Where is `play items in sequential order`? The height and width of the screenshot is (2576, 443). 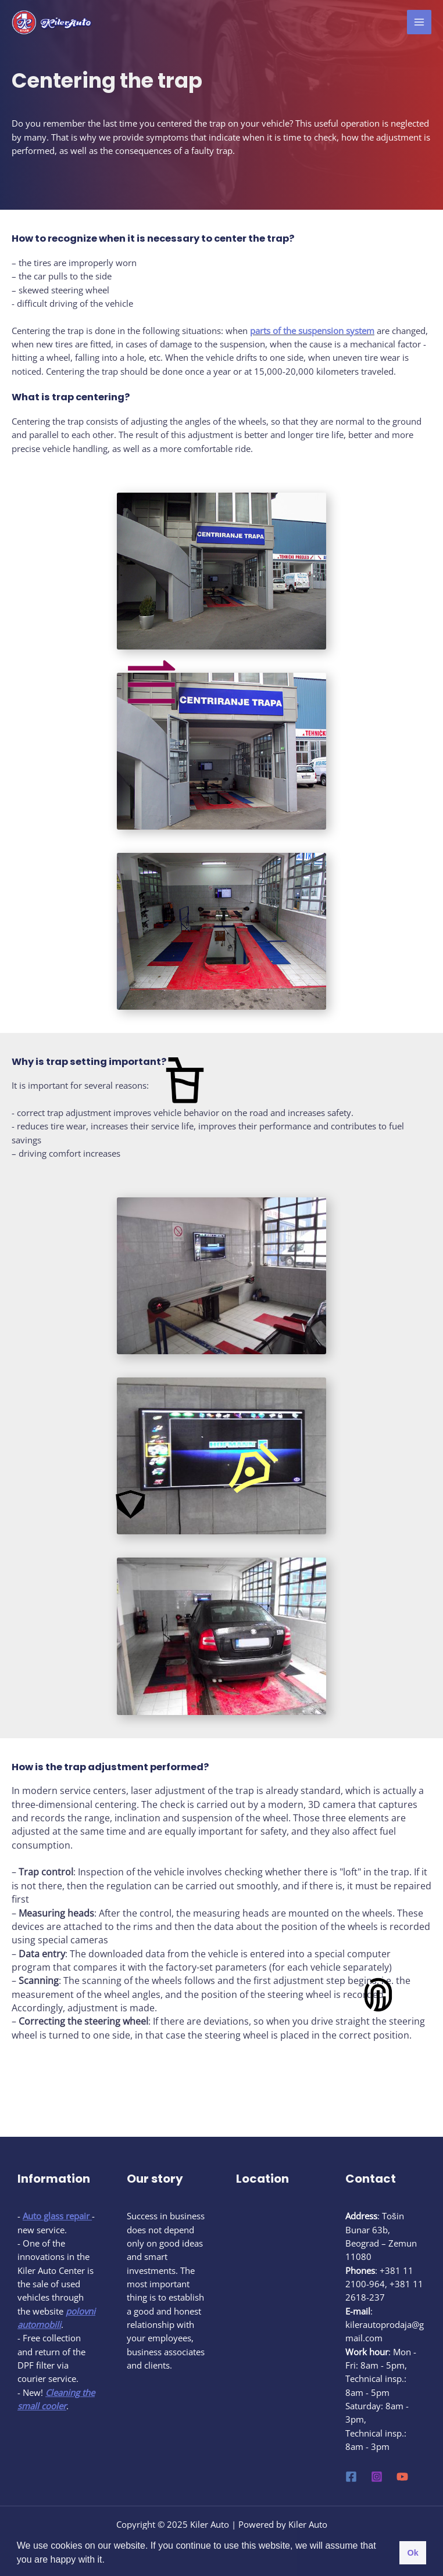 play items in sequential order is located at coordinates (151, 684).